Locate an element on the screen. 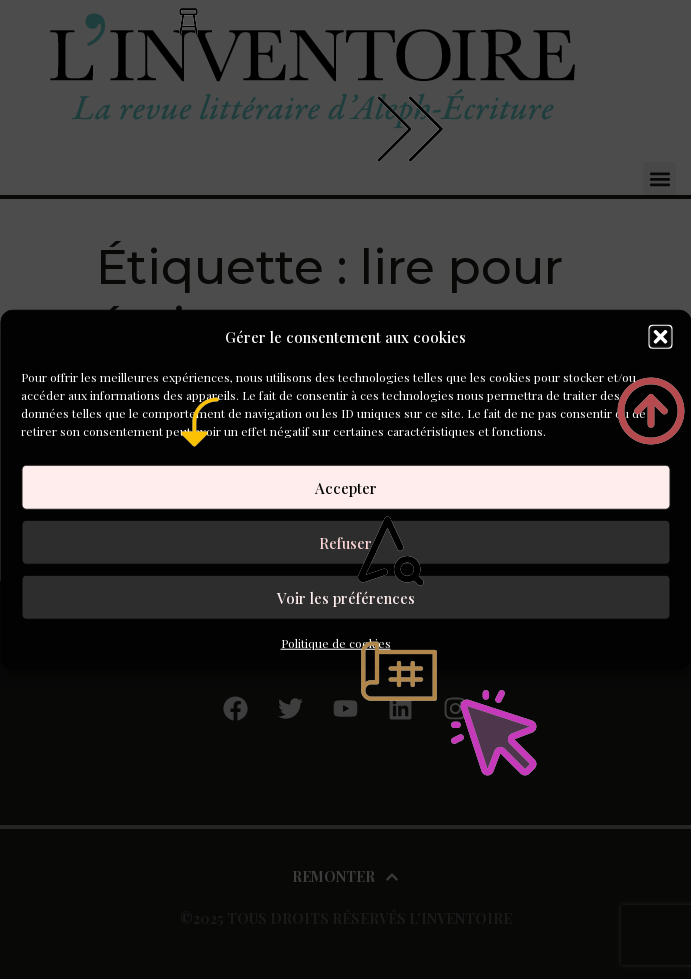 The image size is (691, 979). browse furniture or seating options is located at coordinates (188, 21).